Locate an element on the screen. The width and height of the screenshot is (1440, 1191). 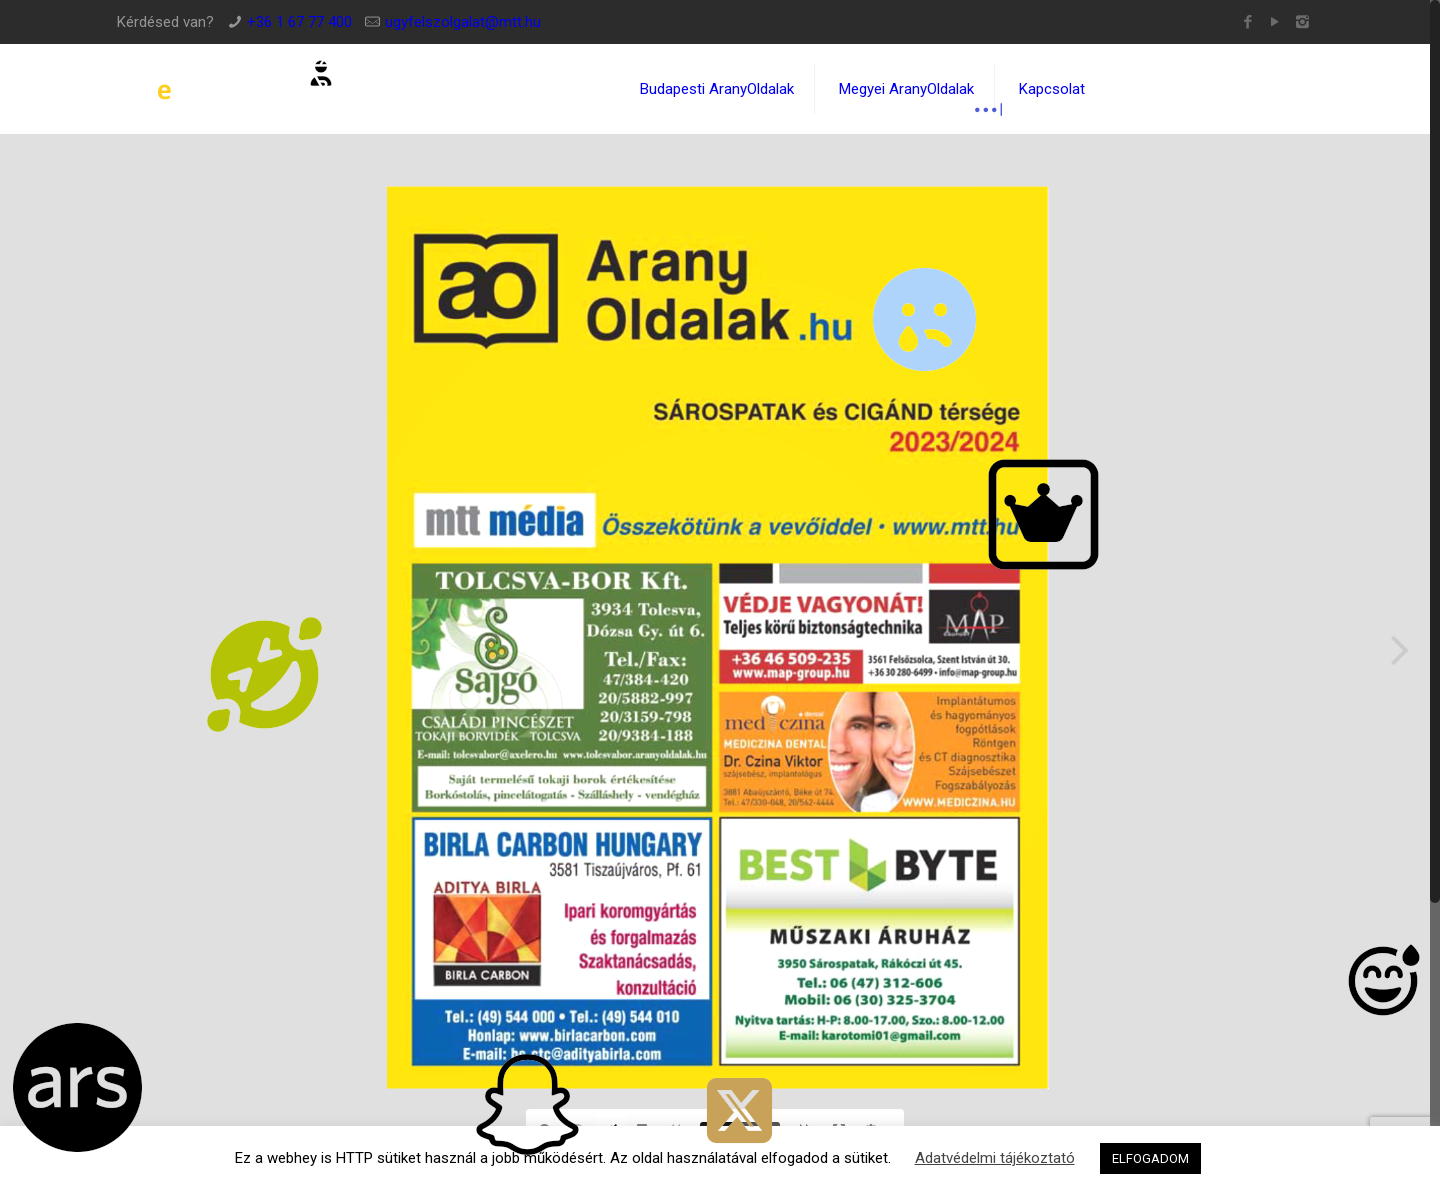
visit ars technica website is located at coordinates (77, 1087).